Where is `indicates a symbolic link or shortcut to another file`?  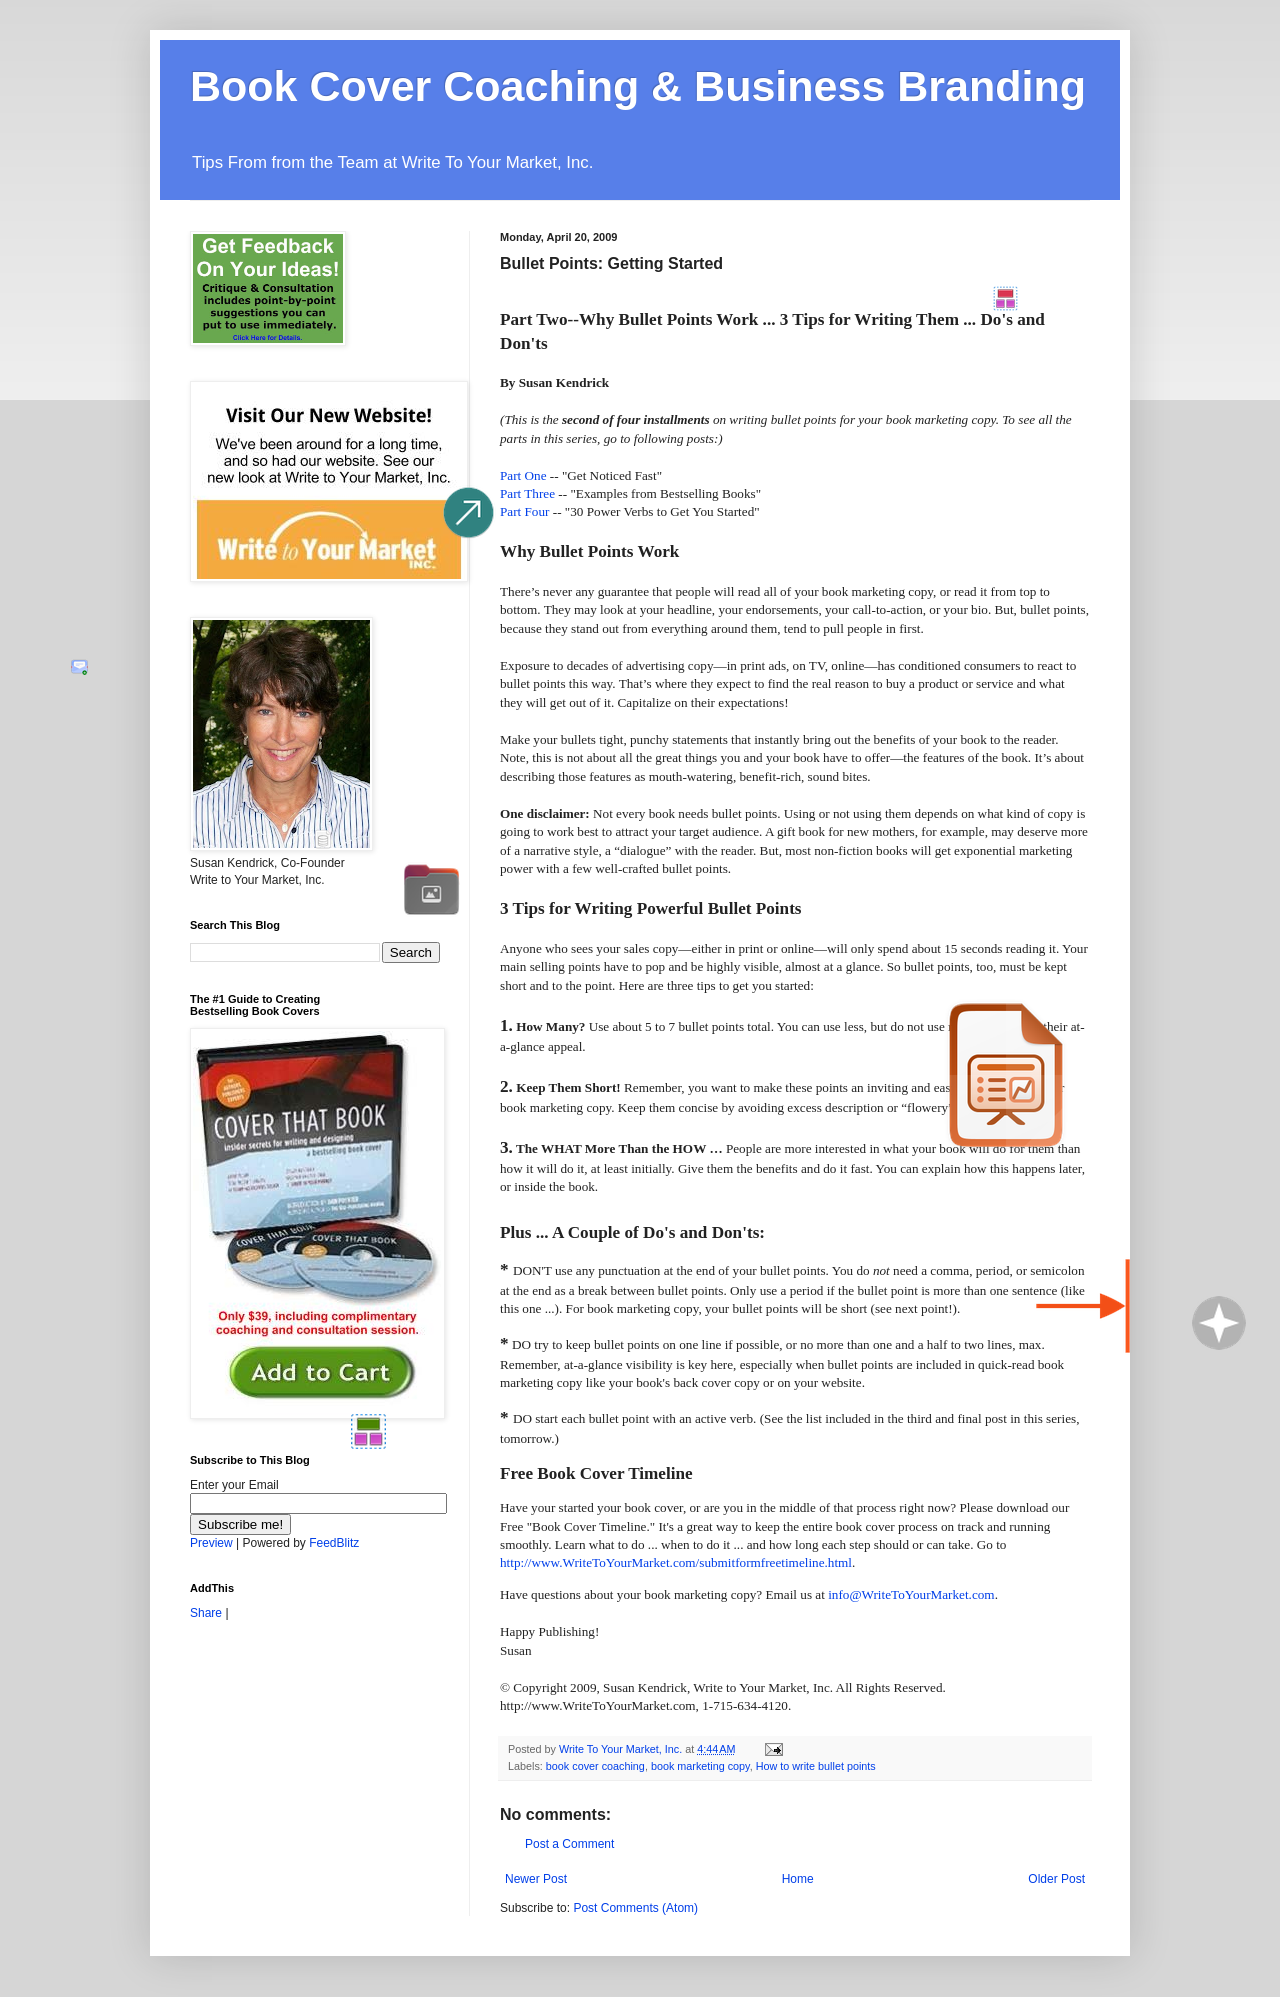
indicates a symbolic link or shortcut to another file is located at coordinates (468, 512).